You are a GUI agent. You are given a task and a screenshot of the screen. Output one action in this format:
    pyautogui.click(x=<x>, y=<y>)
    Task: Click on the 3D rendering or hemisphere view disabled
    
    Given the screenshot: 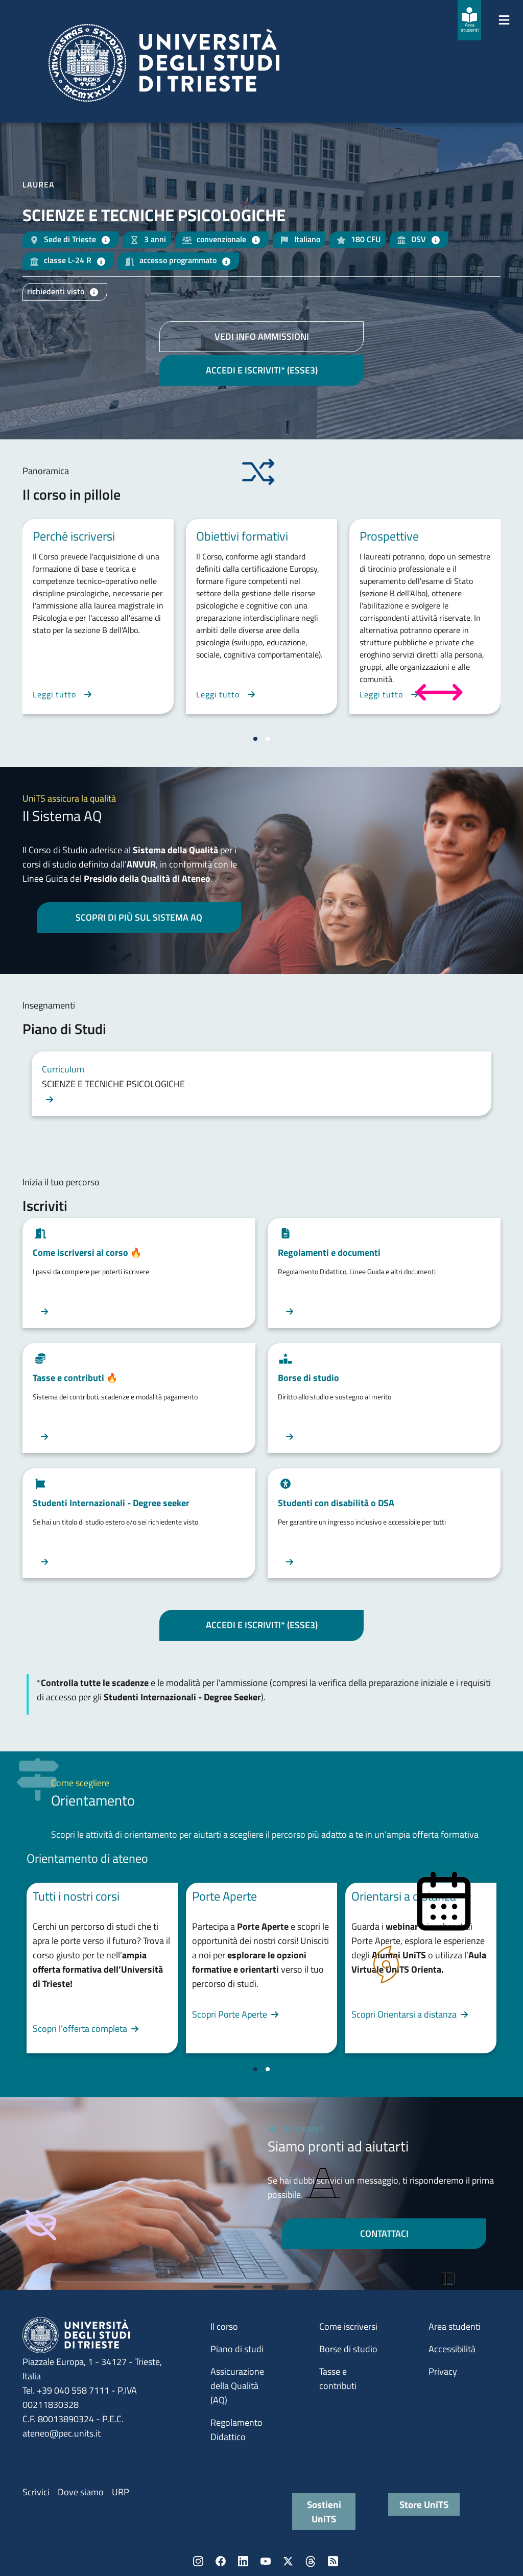 What is the action you would take?
    pyautogui.click(x=41, y=2225)
    